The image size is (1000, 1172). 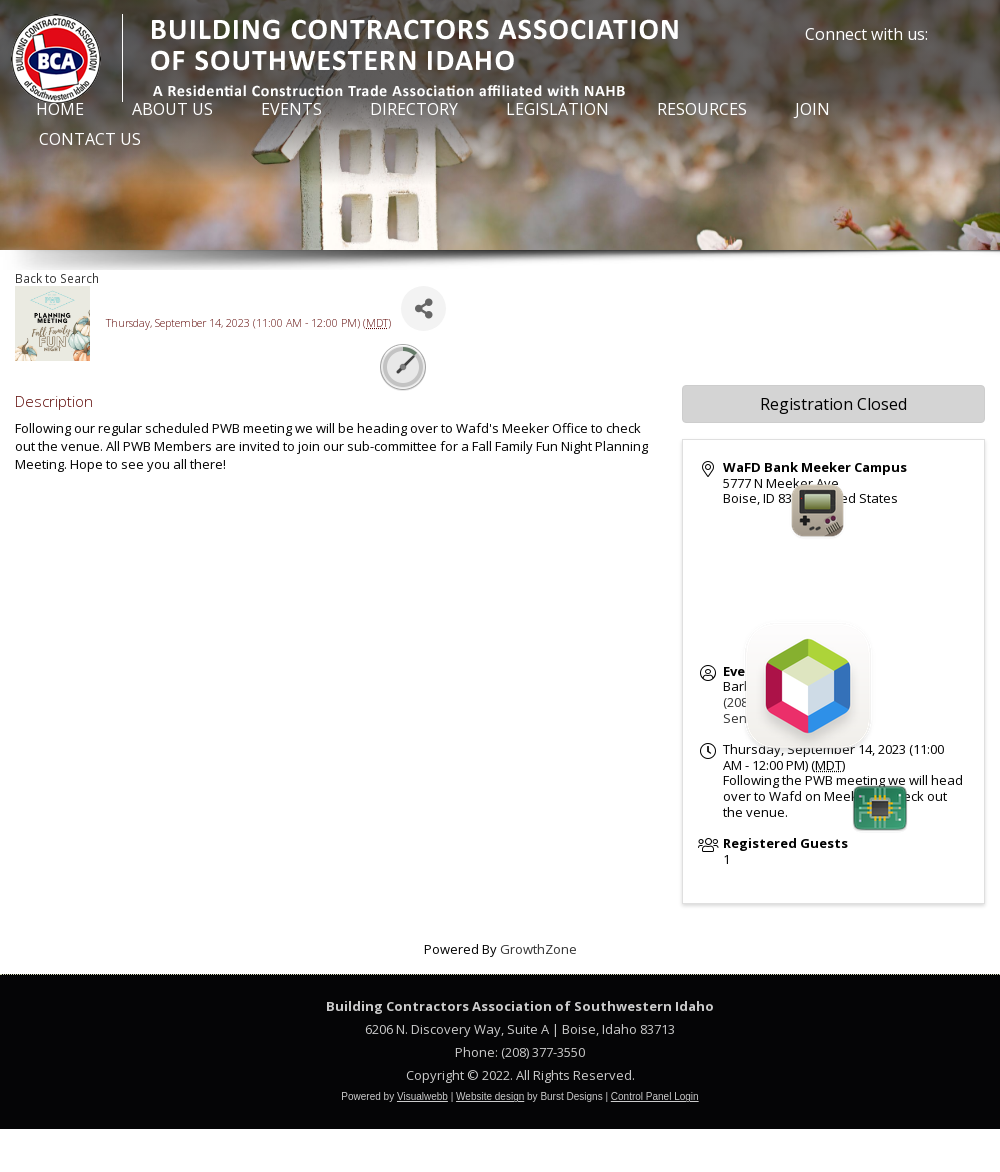 What do you see at coordinates (808, 686) in the screenshot?
I see `open NetBeans IDE` at bounding box center [808, 686].